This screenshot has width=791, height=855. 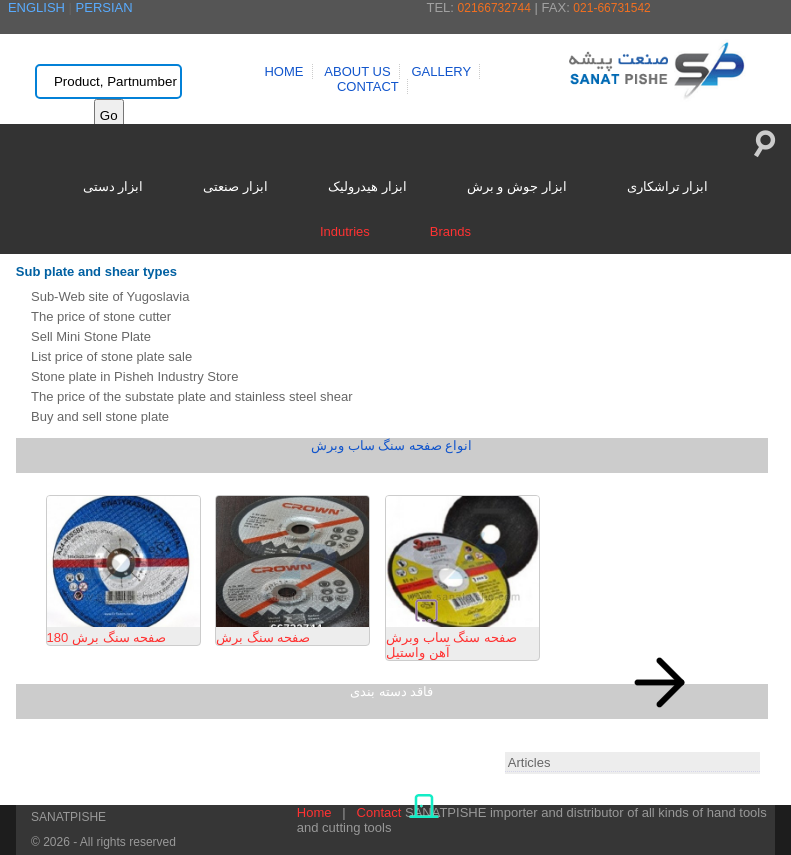 I want to click on log out or exit the application, so click(x=424, y=806).